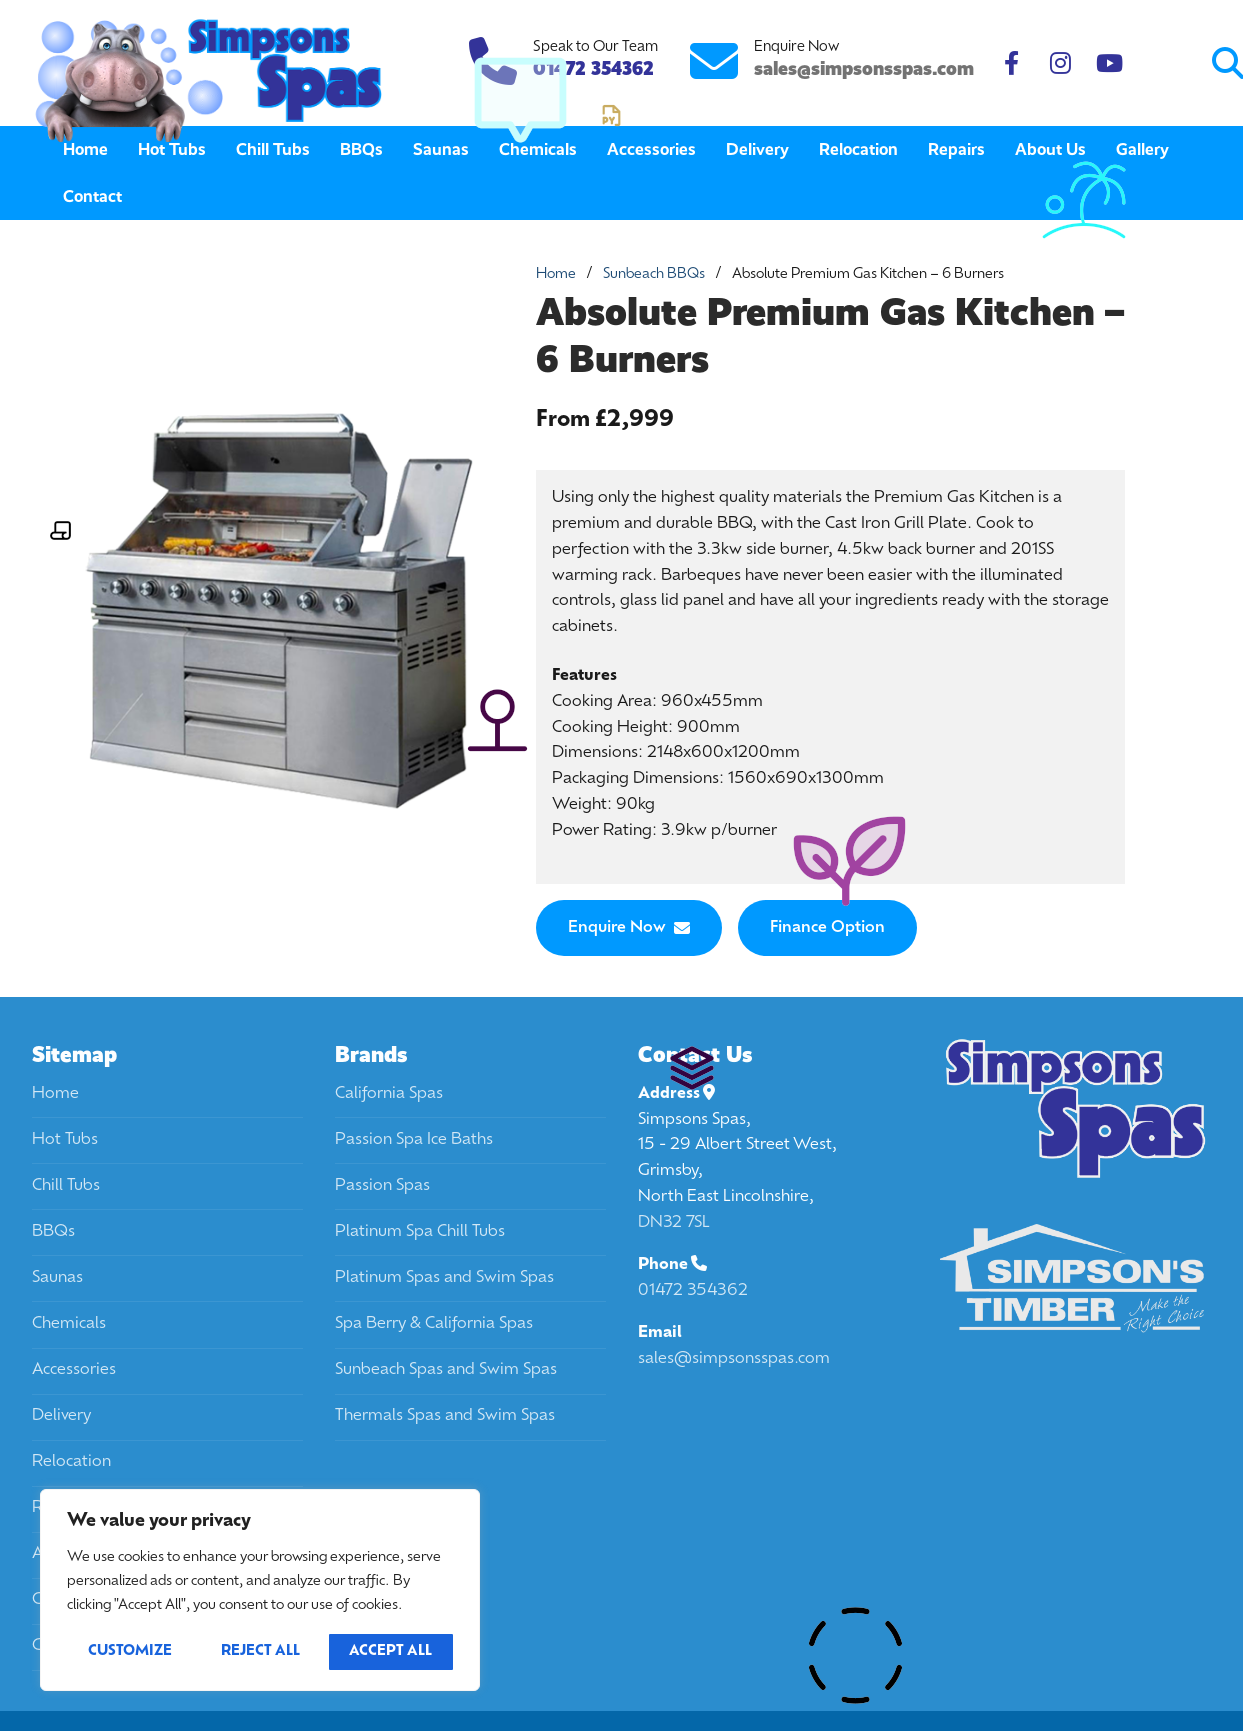  I want to click on mark a location on the map, so click(497, 721).